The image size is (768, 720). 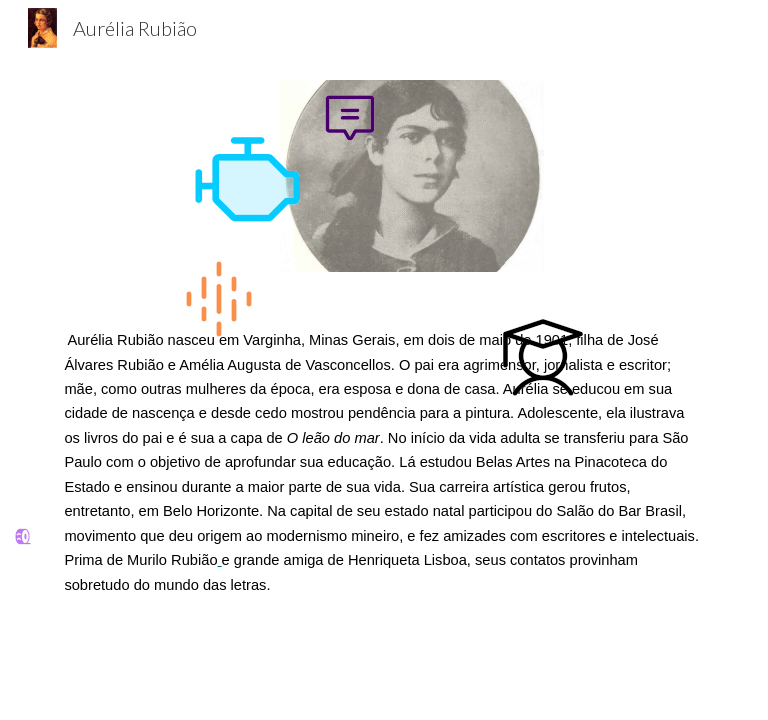 What do you see at coordinates (246, 181) in the screenshot?
I see `view engine or vehicle diagnostics` at bounding box center [246, 181].